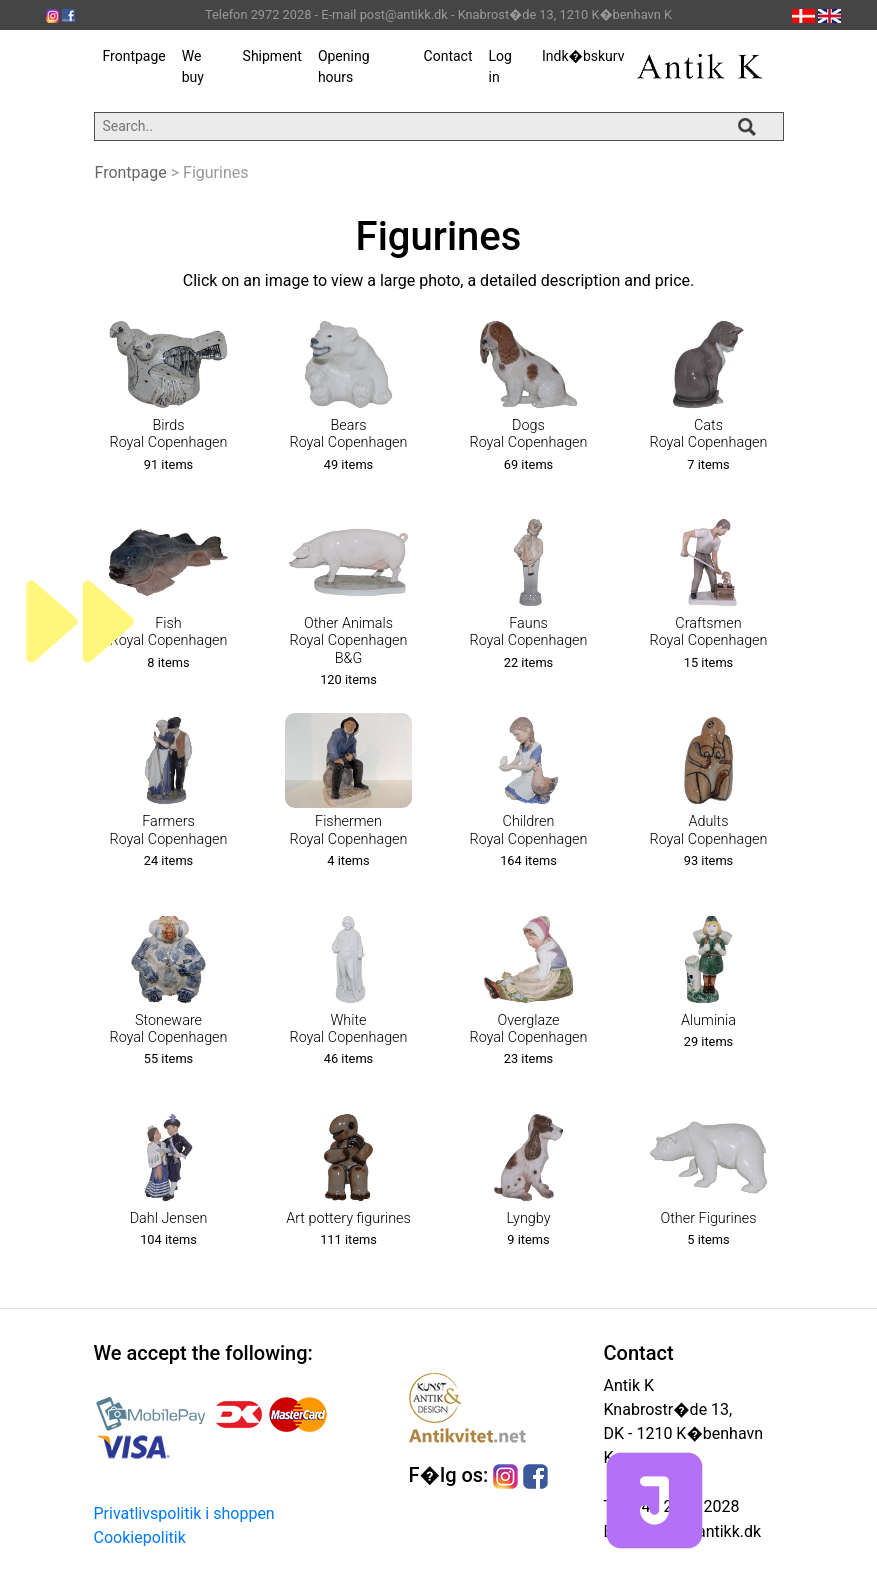 This screenshot has height=1582, width=877. Describe the element at coordinates (654, 1500) in the screenshot. I see `indicates items or sections starting with the letter J` at that location.